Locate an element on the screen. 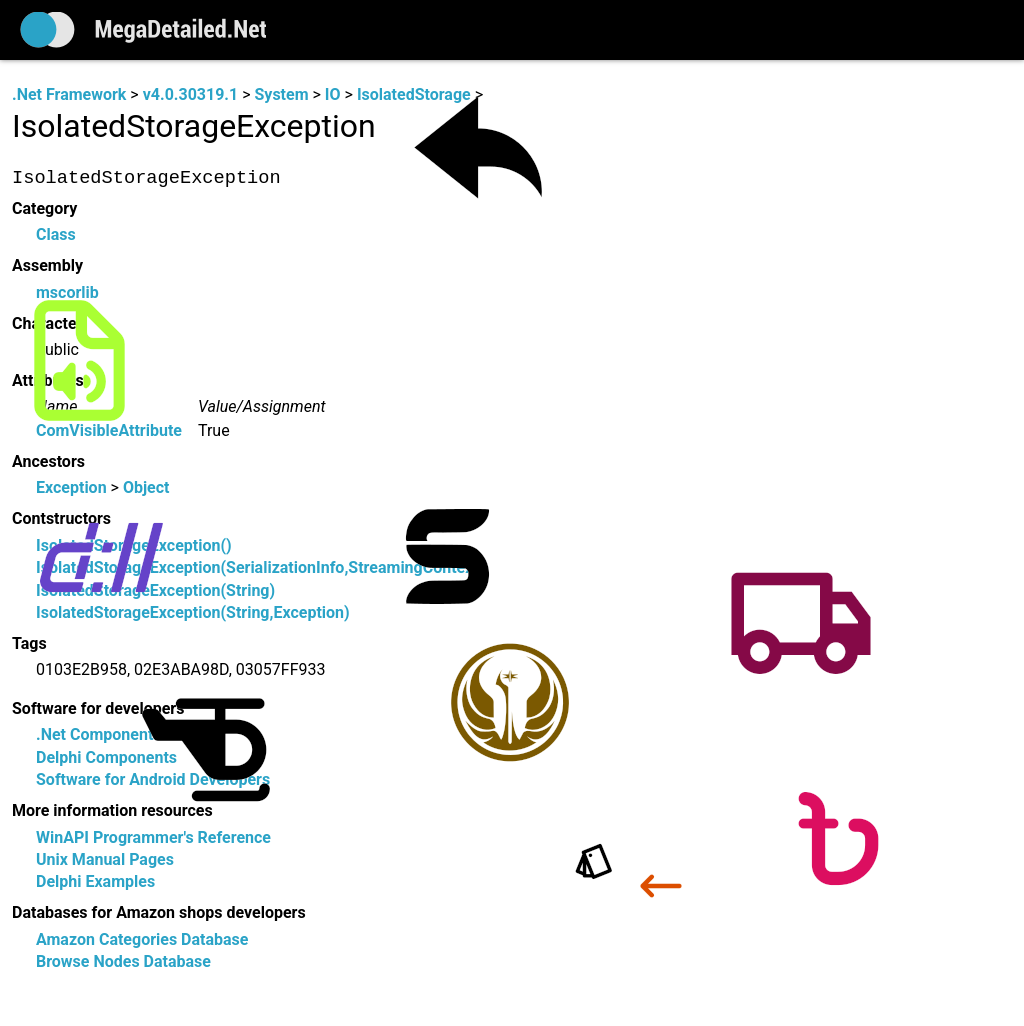 The image size is (1024, 1026). cmplid brand logo is located at coordinates (101, 557).